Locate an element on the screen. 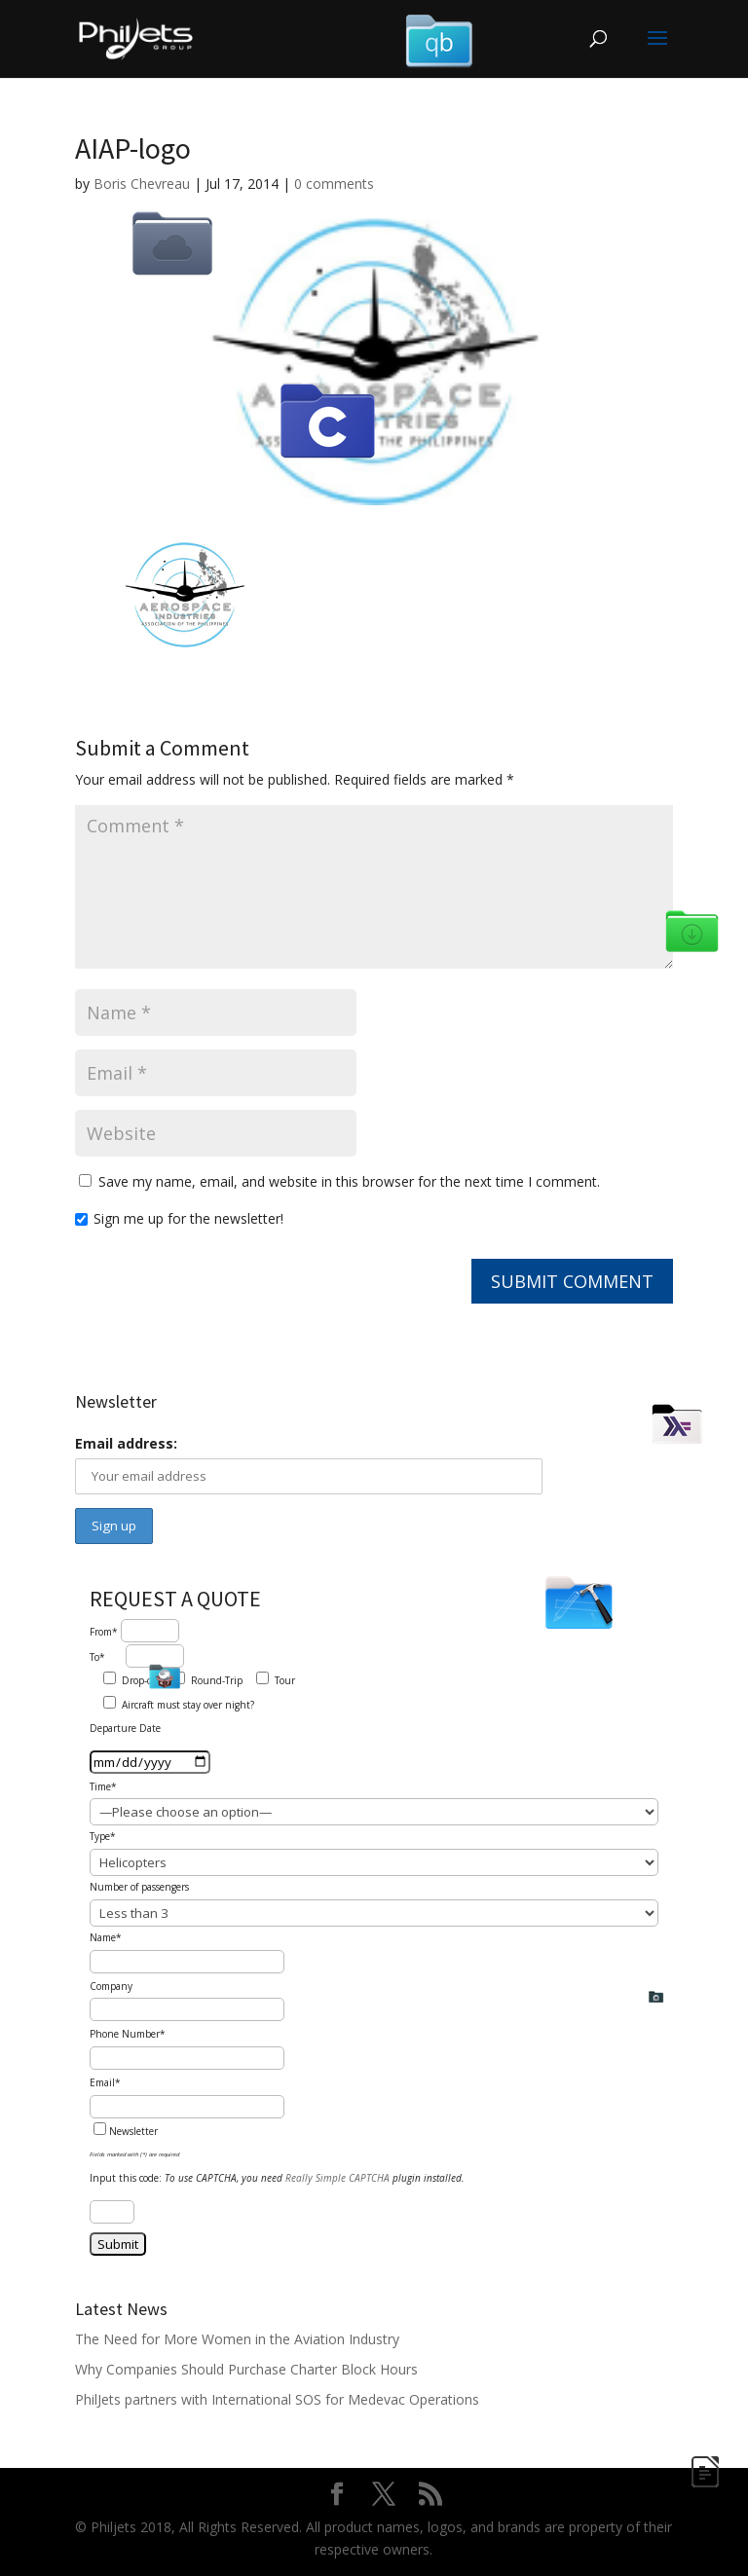 The image size is (748, 2576). folder containing portableapps packages is located at coordinates (165, 1677).